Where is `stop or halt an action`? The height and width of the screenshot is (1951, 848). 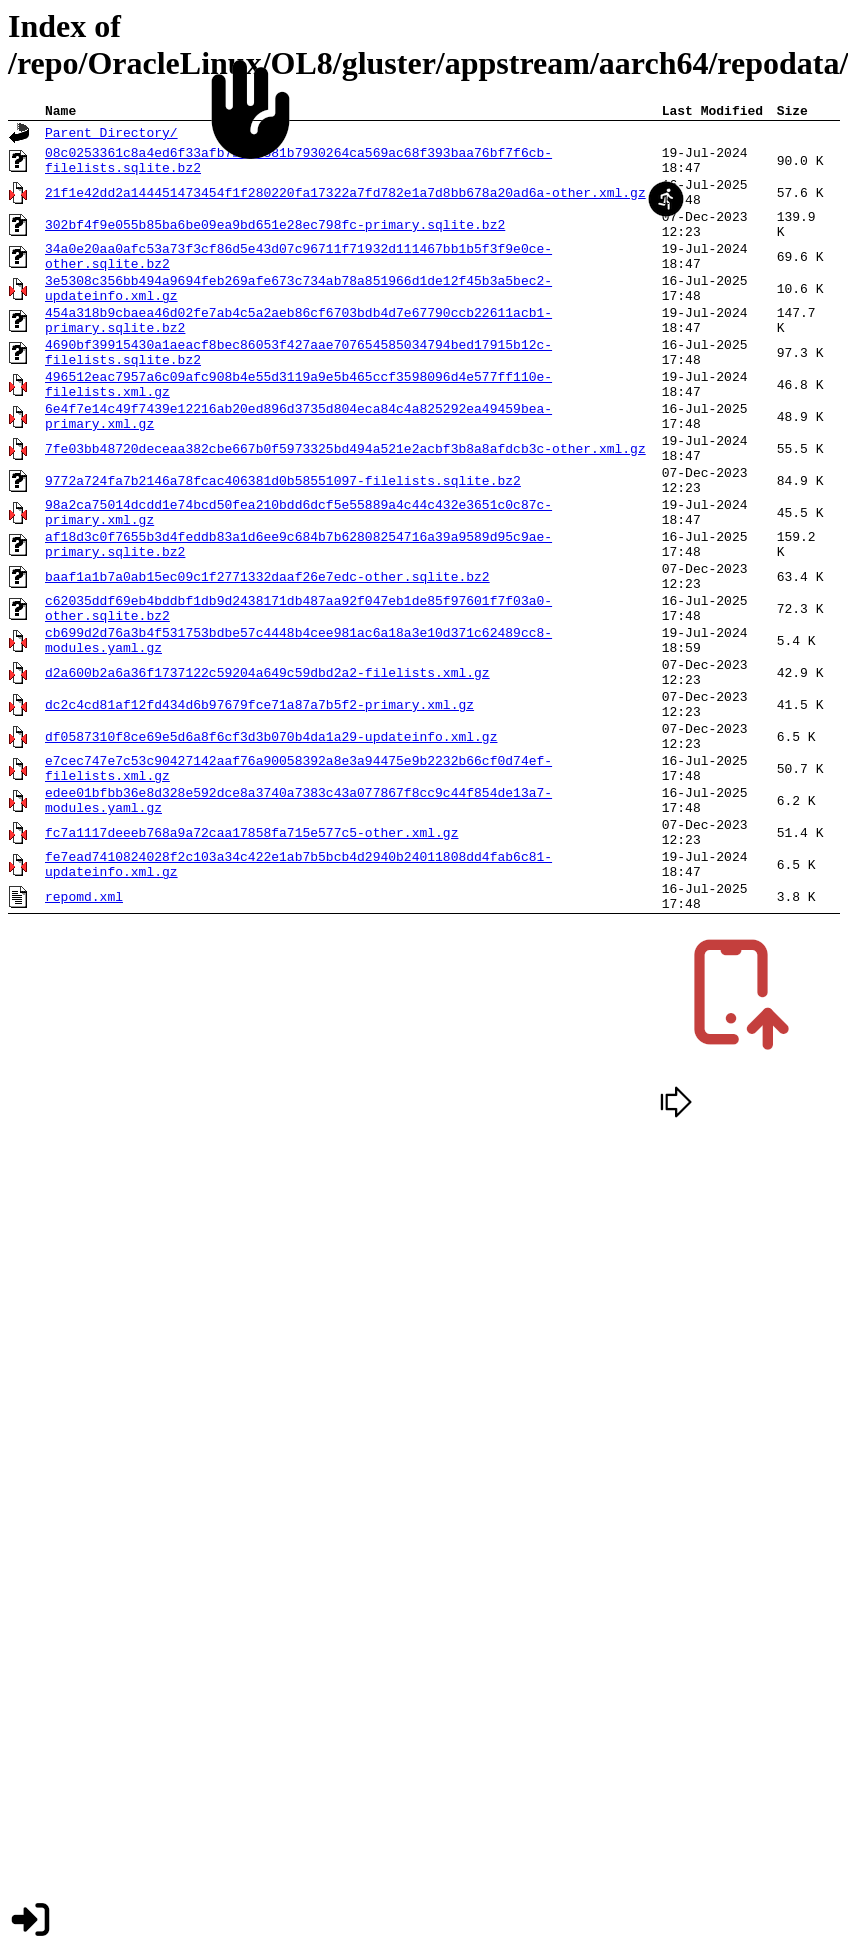
stop or halt an action is located at coordinates (250, 109).